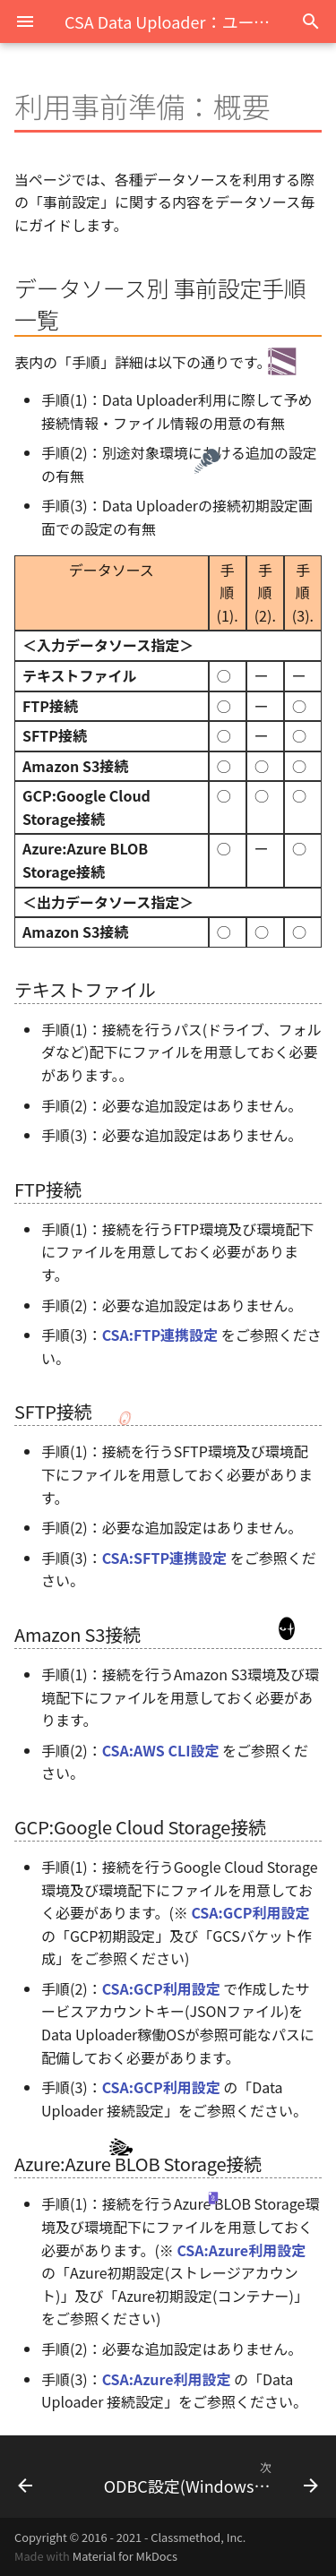 Image resolution: width=336 pixels, height=2576 pixels. What do you see at coordinates (121, 2147) in the screenshot?
I see `aztec eagle symbol or cultural icon` at bounding box center [121, 2147].